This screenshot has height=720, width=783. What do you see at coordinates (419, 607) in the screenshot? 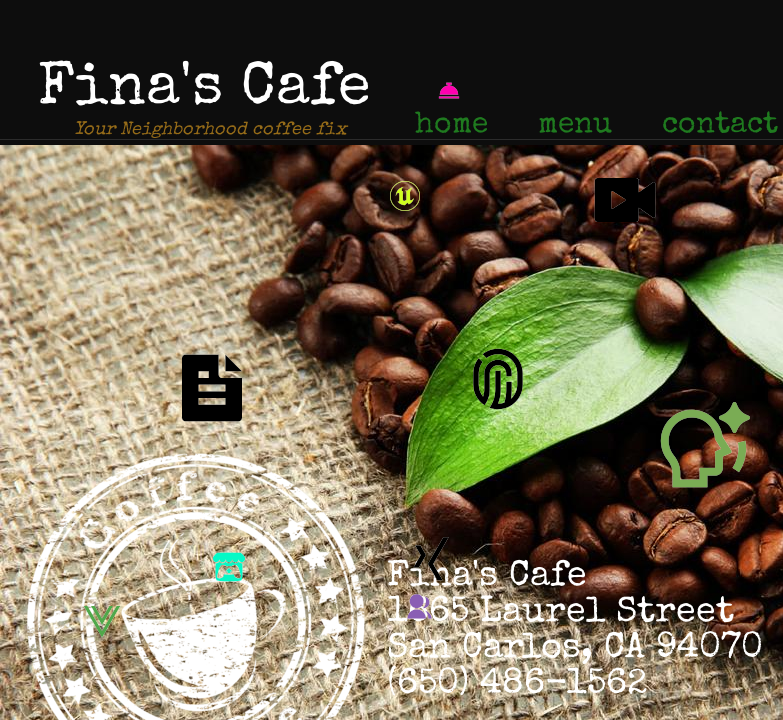
I see `view group members` at bounding box center [419, 607].